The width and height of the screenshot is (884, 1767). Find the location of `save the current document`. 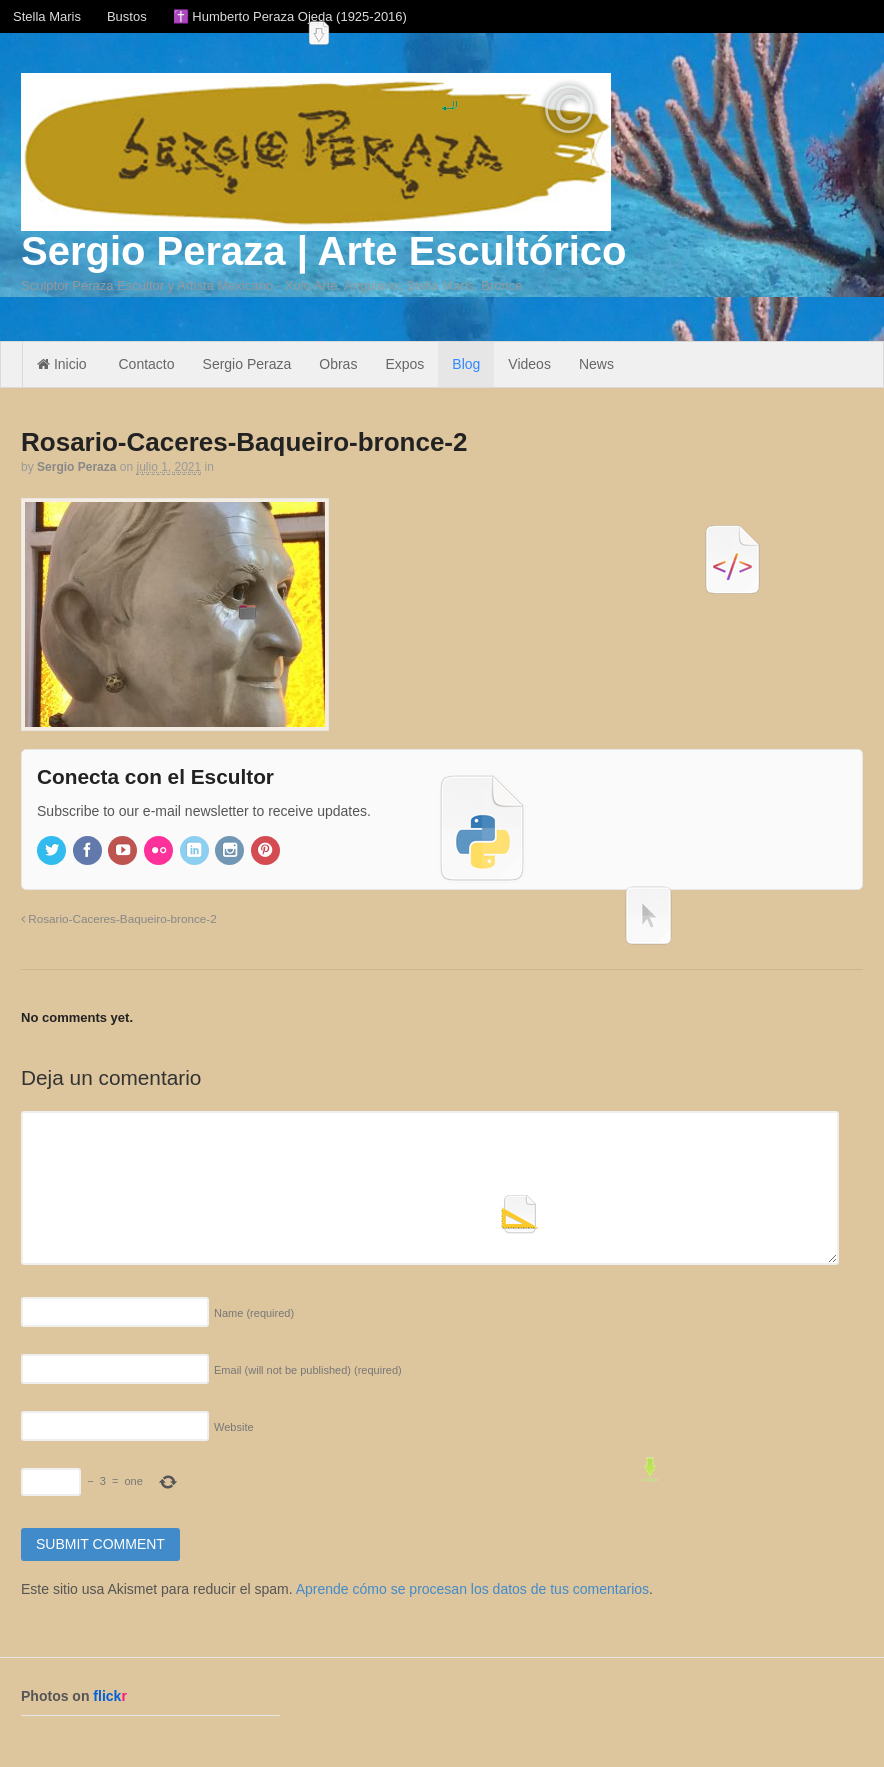

save the current document is located at coordinates (650, 1468).